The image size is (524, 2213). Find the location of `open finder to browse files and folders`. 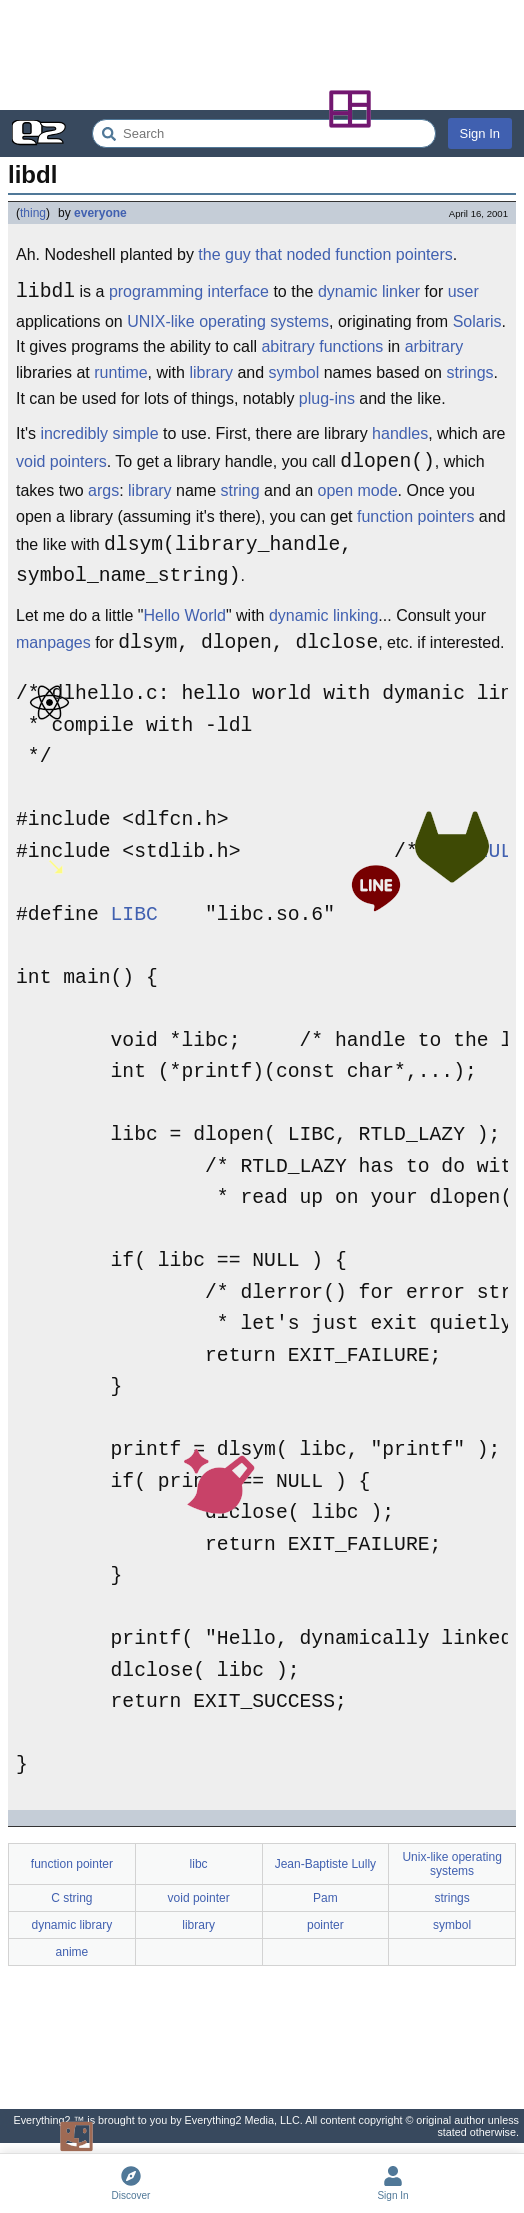

open finder to browse files and folders is located at coordinates (76, 2136).